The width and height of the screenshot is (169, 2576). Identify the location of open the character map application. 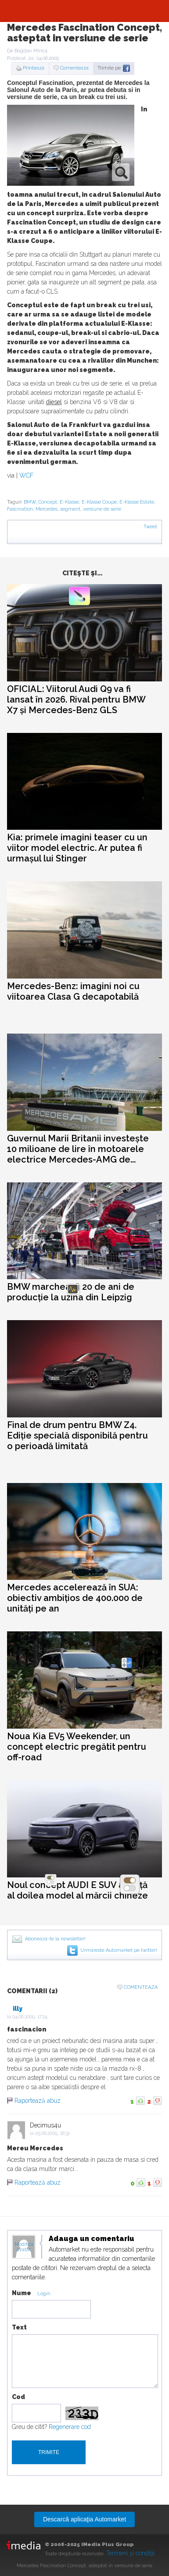
(126, 1663).